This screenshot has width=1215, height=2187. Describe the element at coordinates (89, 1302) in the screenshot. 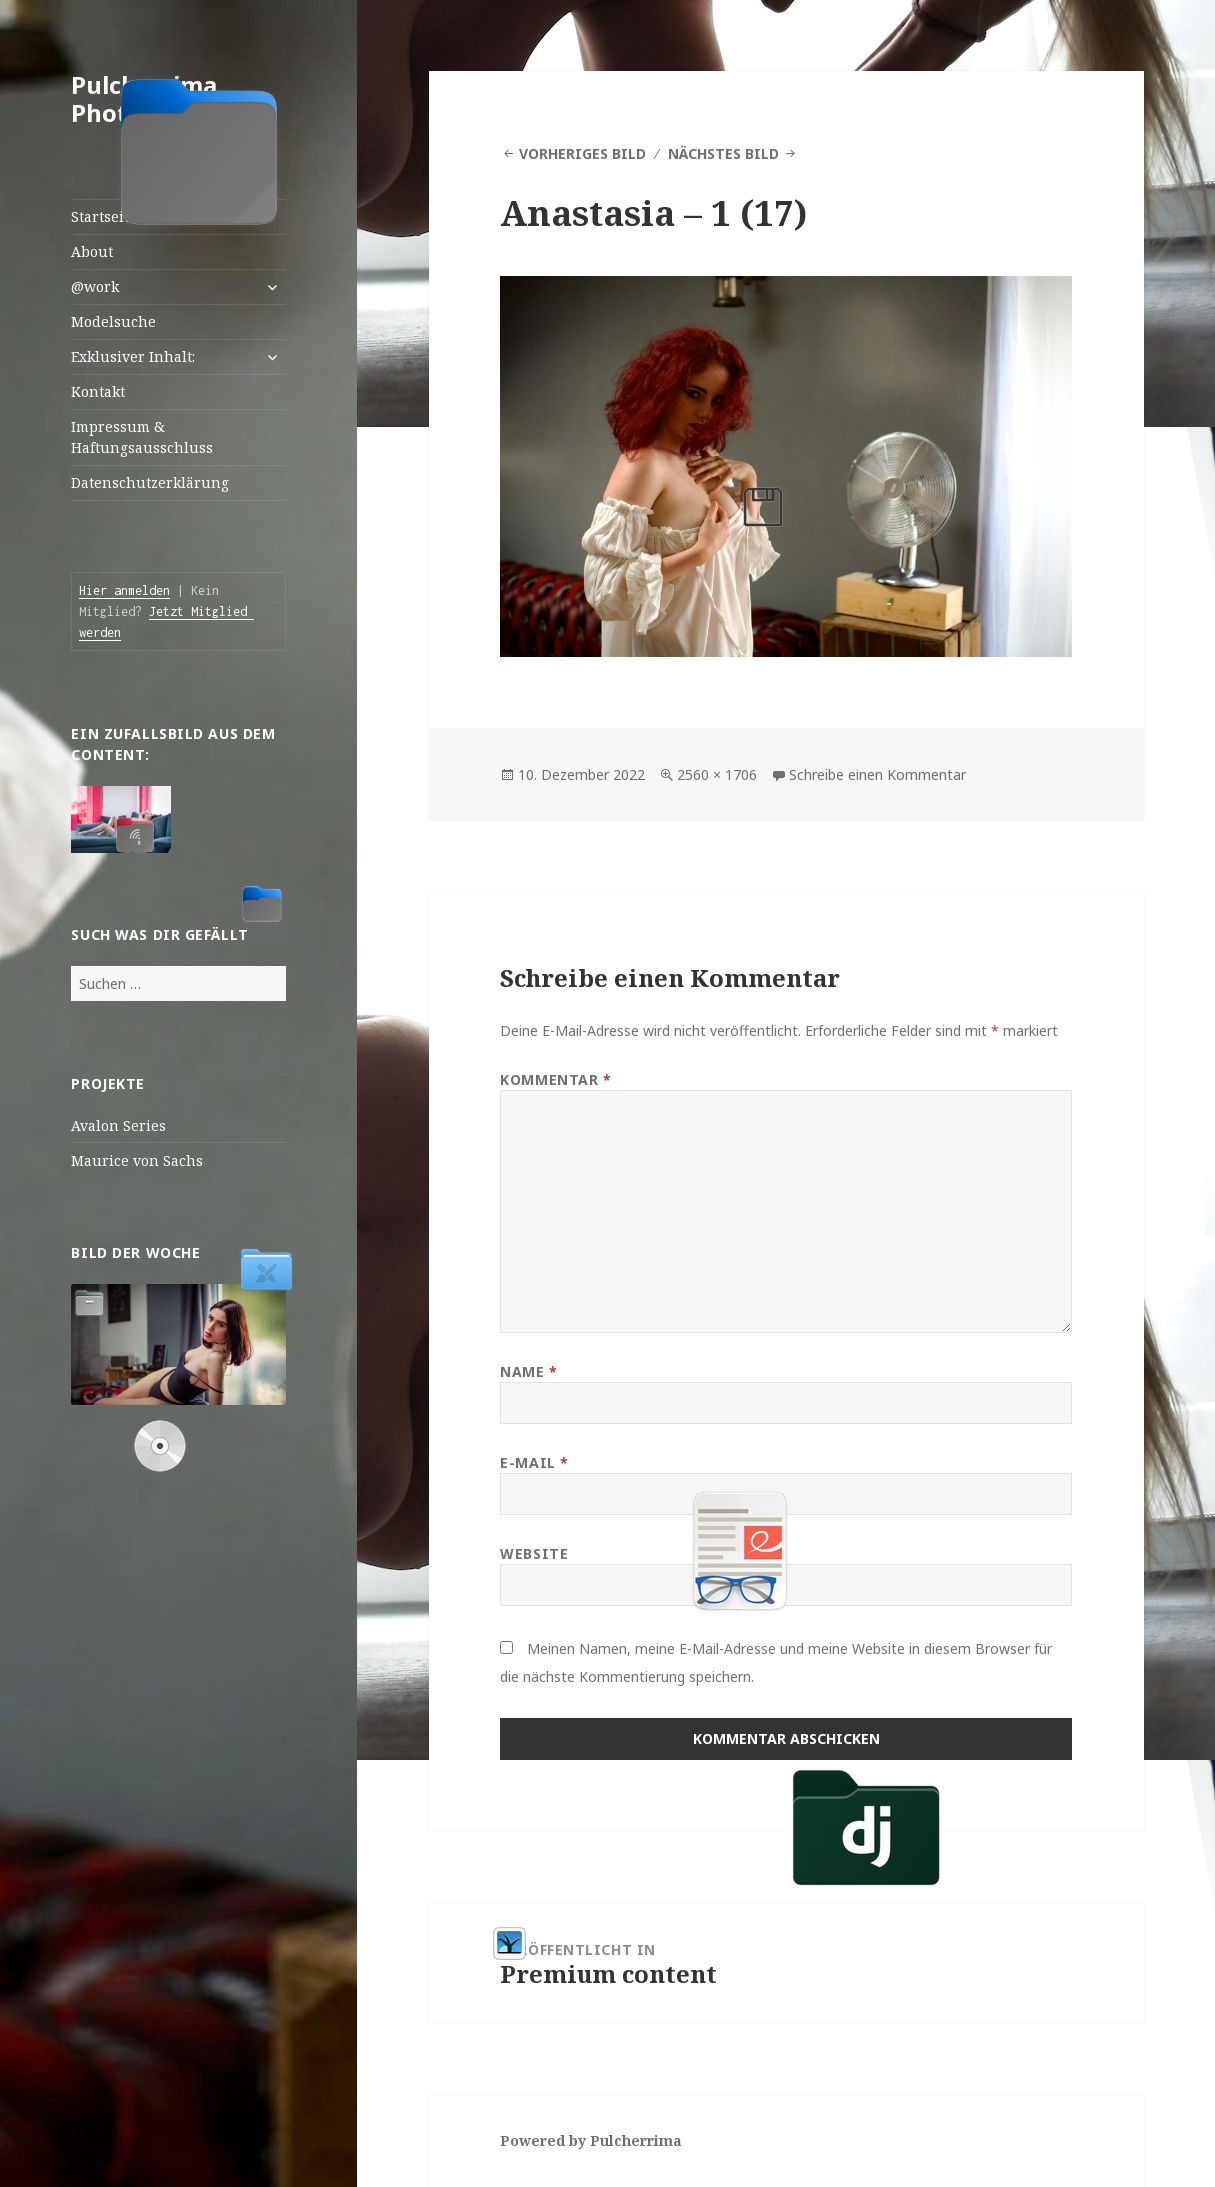

I see `open the file manager application` at that location.